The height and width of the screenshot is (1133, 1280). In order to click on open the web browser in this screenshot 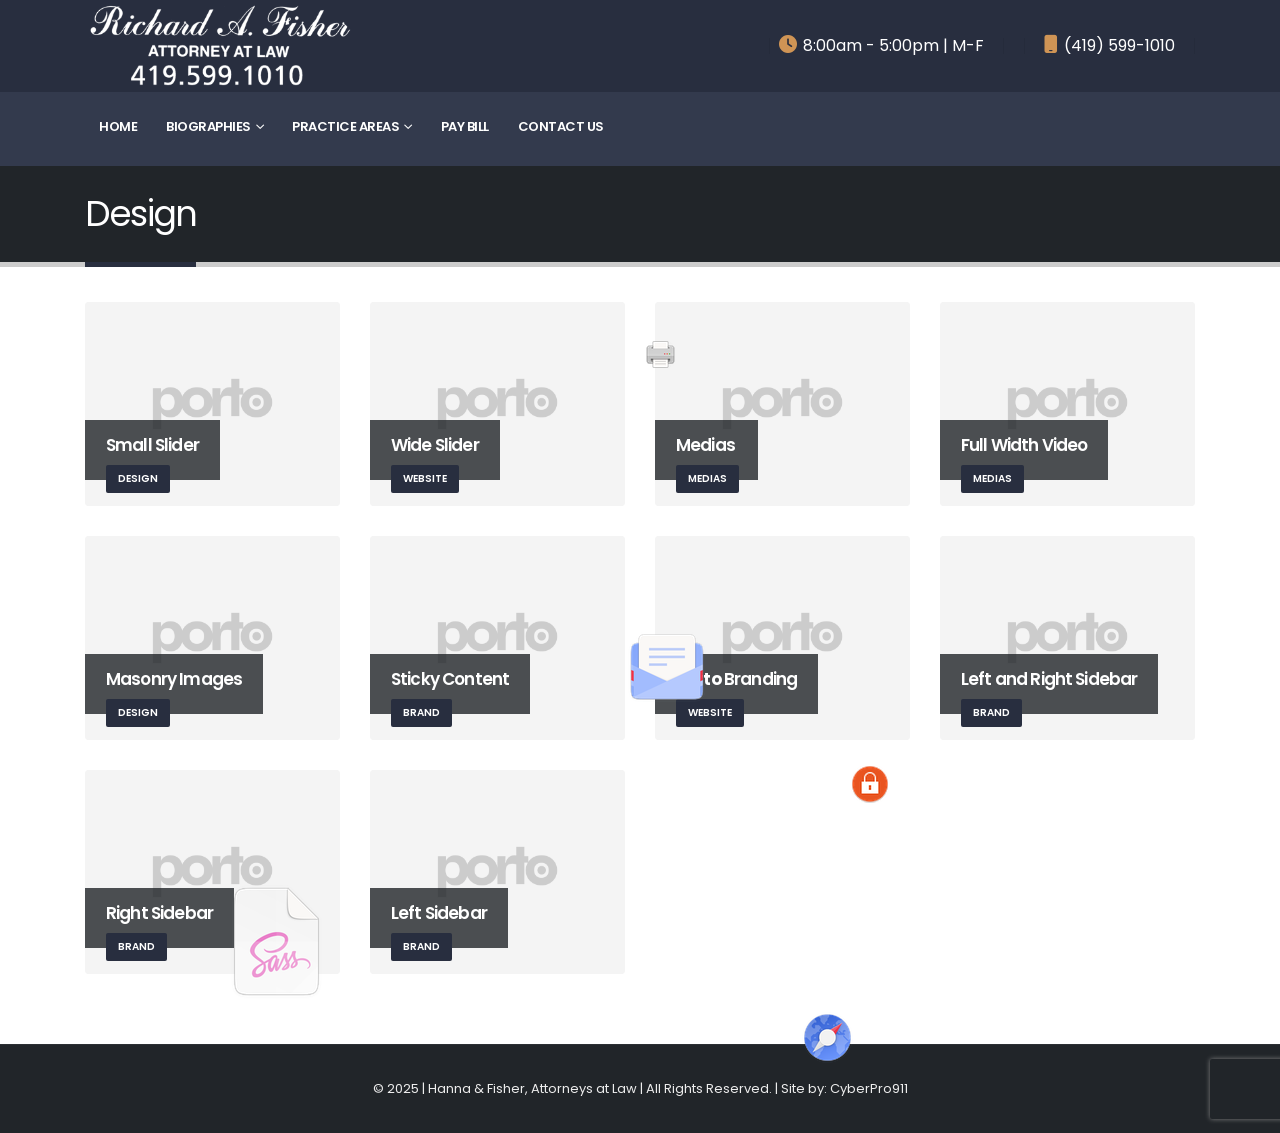, I will do `click(827, 1037)`.